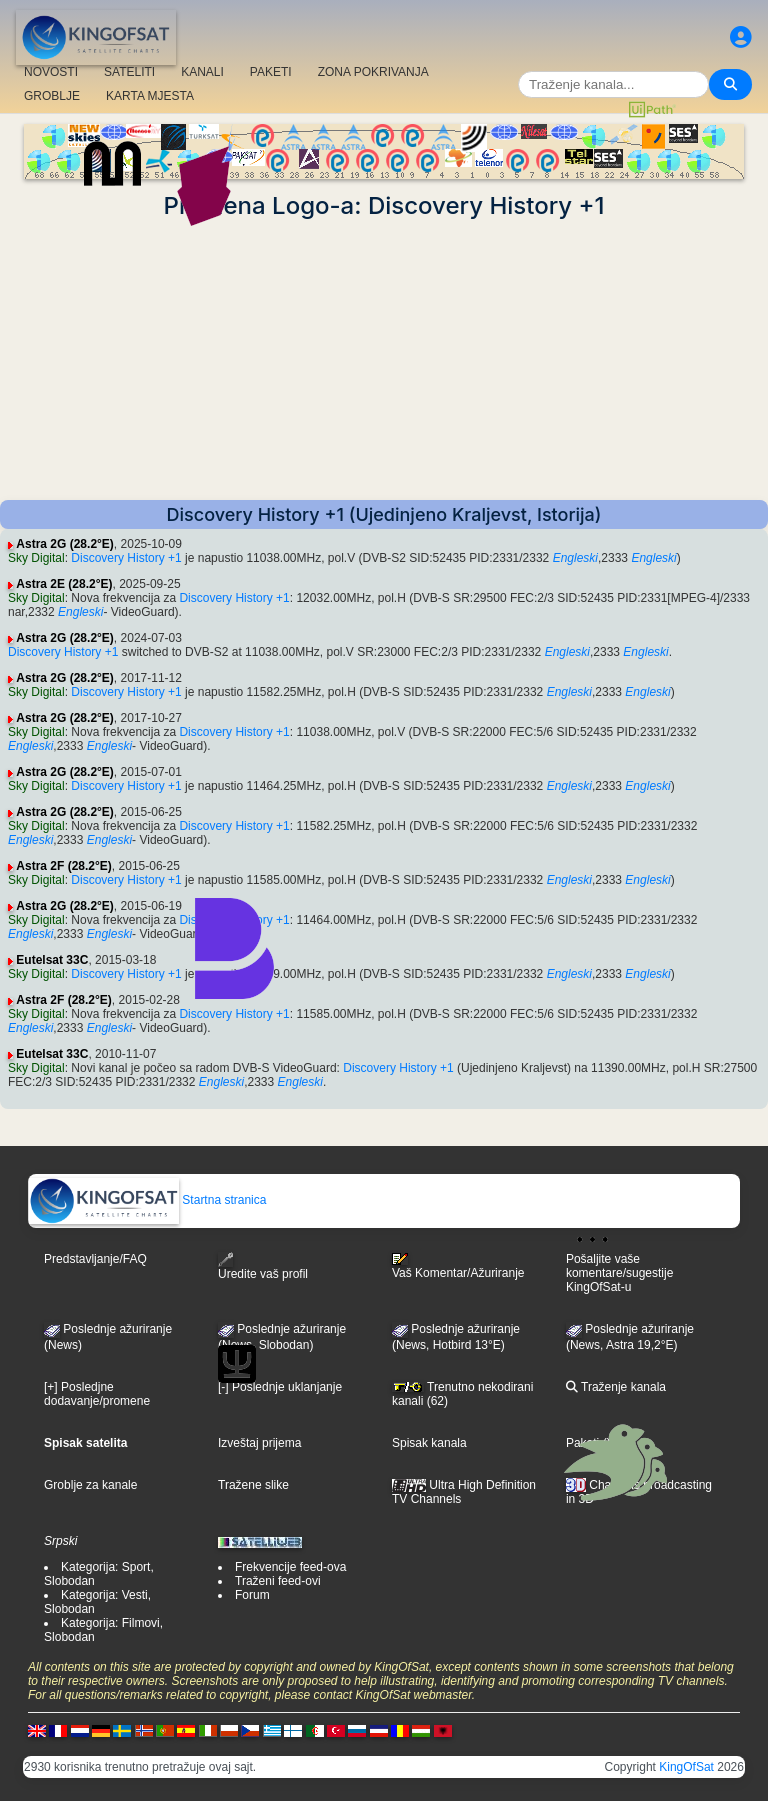  I want to click on open the Rime input method application, so click(237, 1364).